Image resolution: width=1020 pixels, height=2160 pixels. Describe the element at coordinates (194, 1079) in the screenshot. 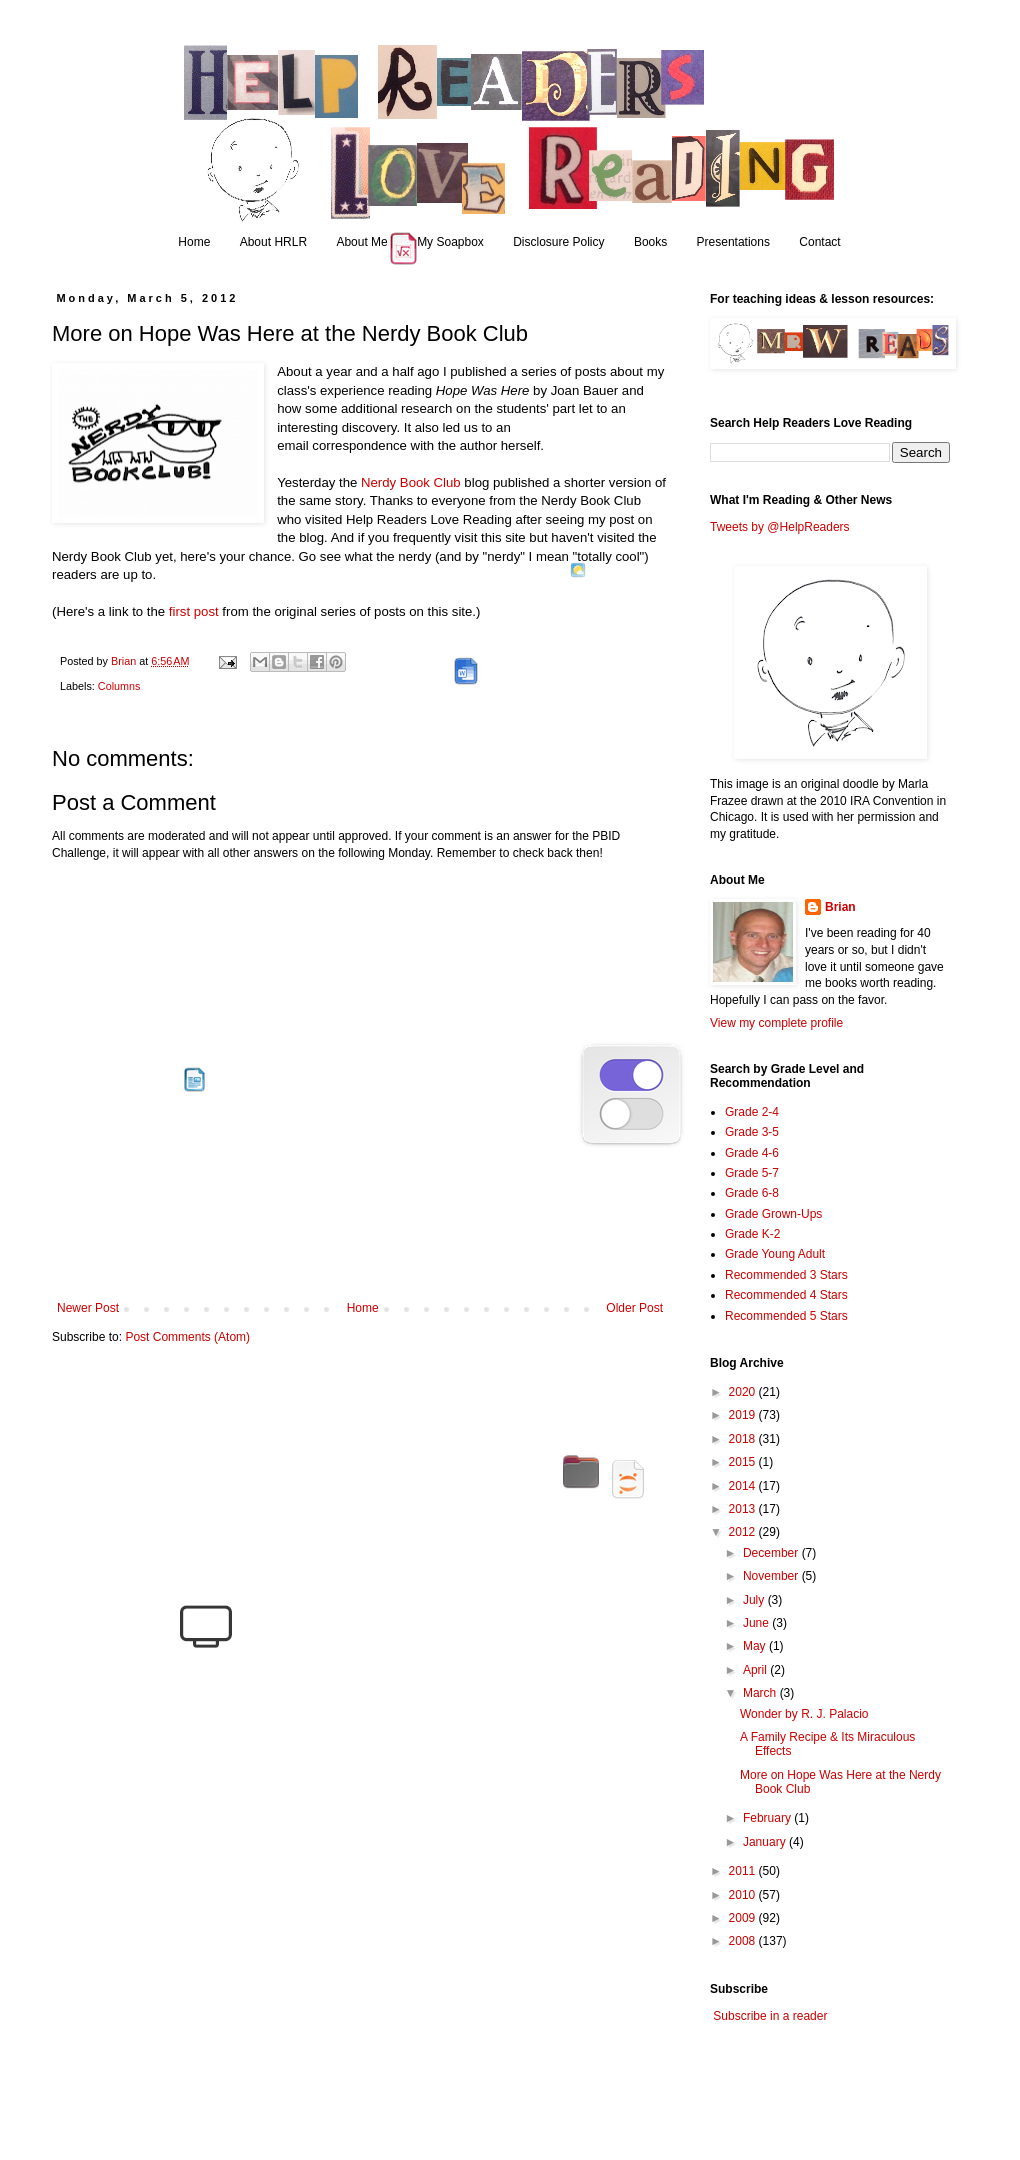

I see `open a libreoffice writer document` at that location.